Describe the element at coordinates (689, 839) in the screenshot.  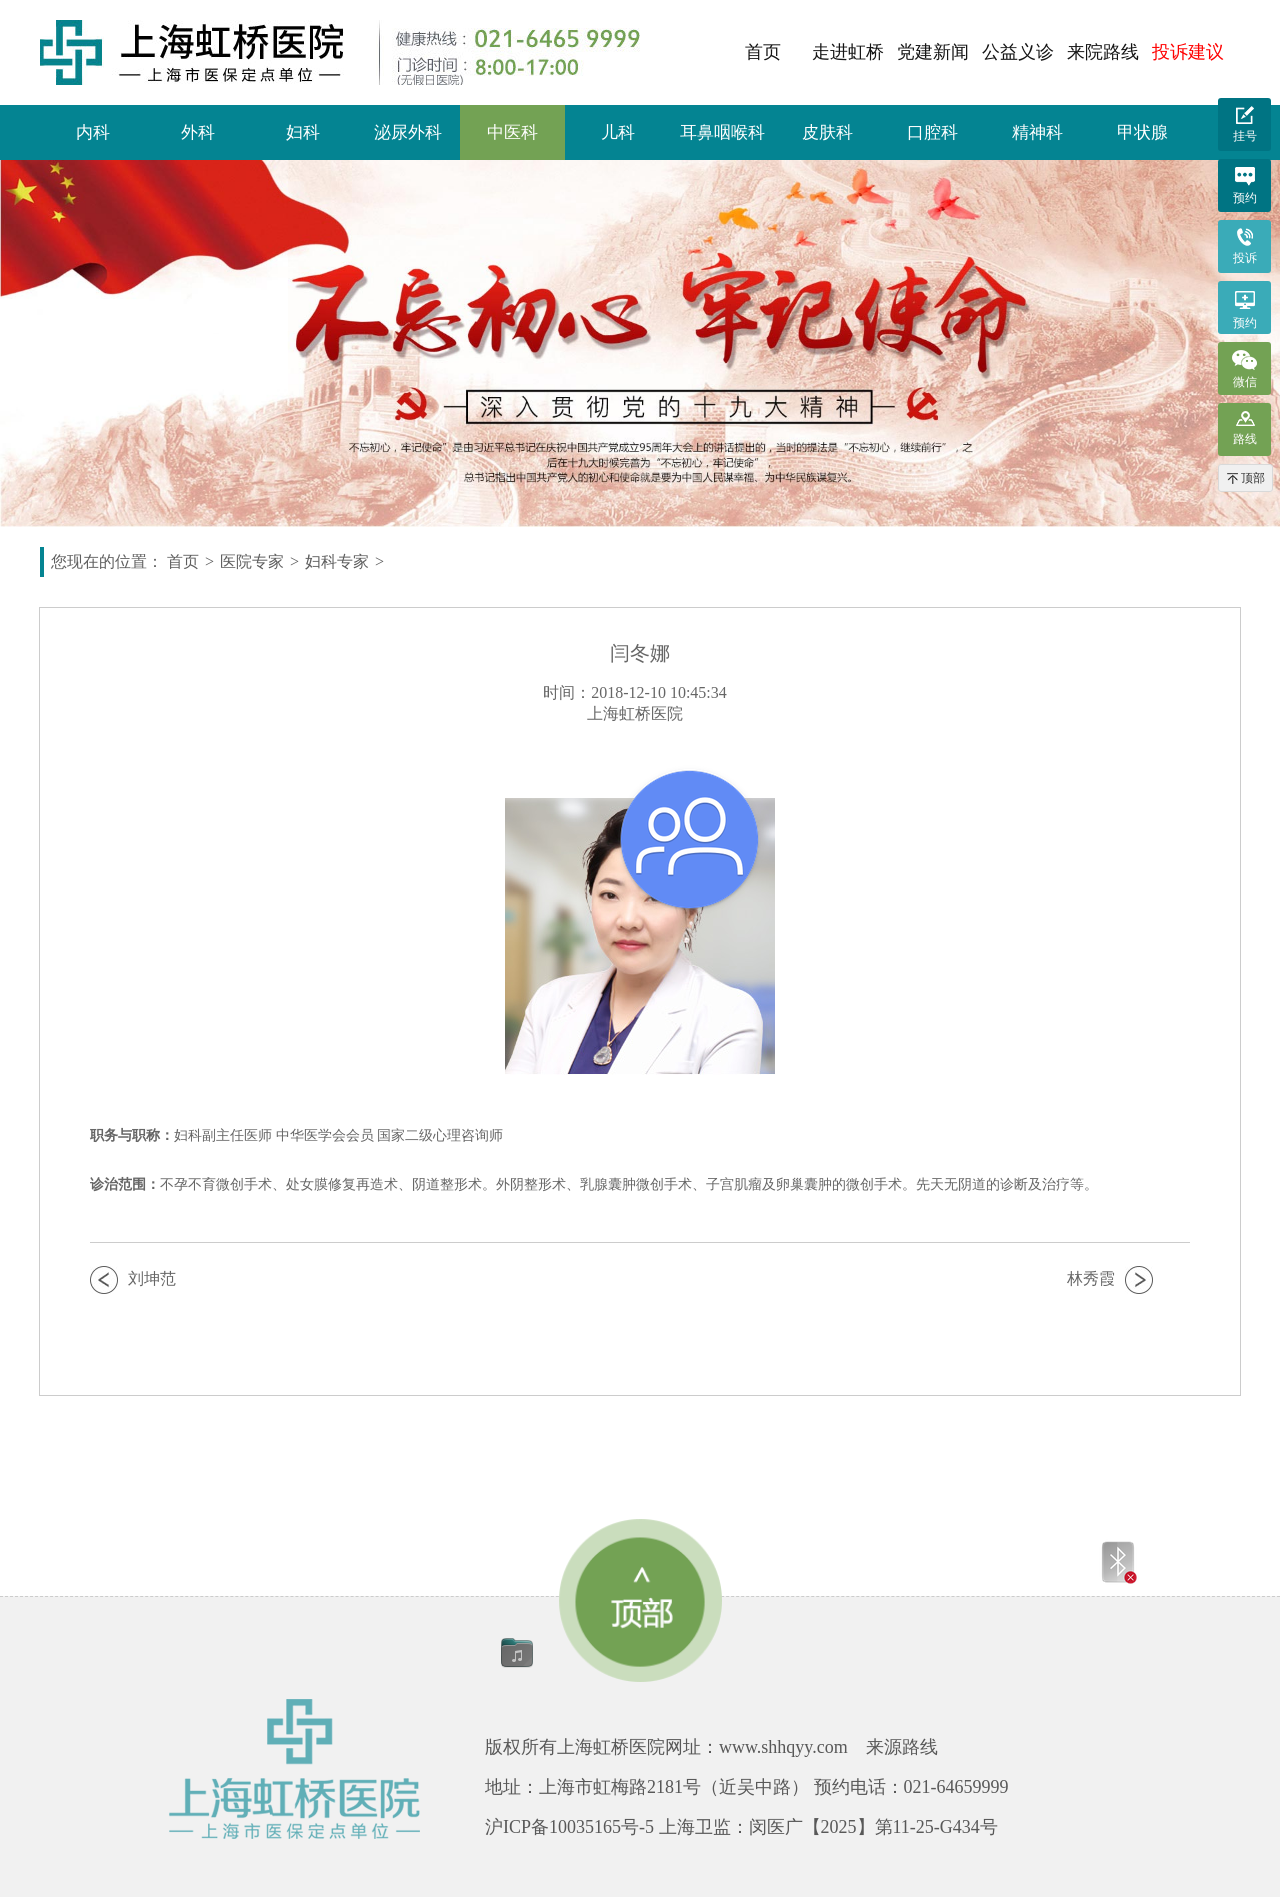
I see `access user accounts and settings` at that location.